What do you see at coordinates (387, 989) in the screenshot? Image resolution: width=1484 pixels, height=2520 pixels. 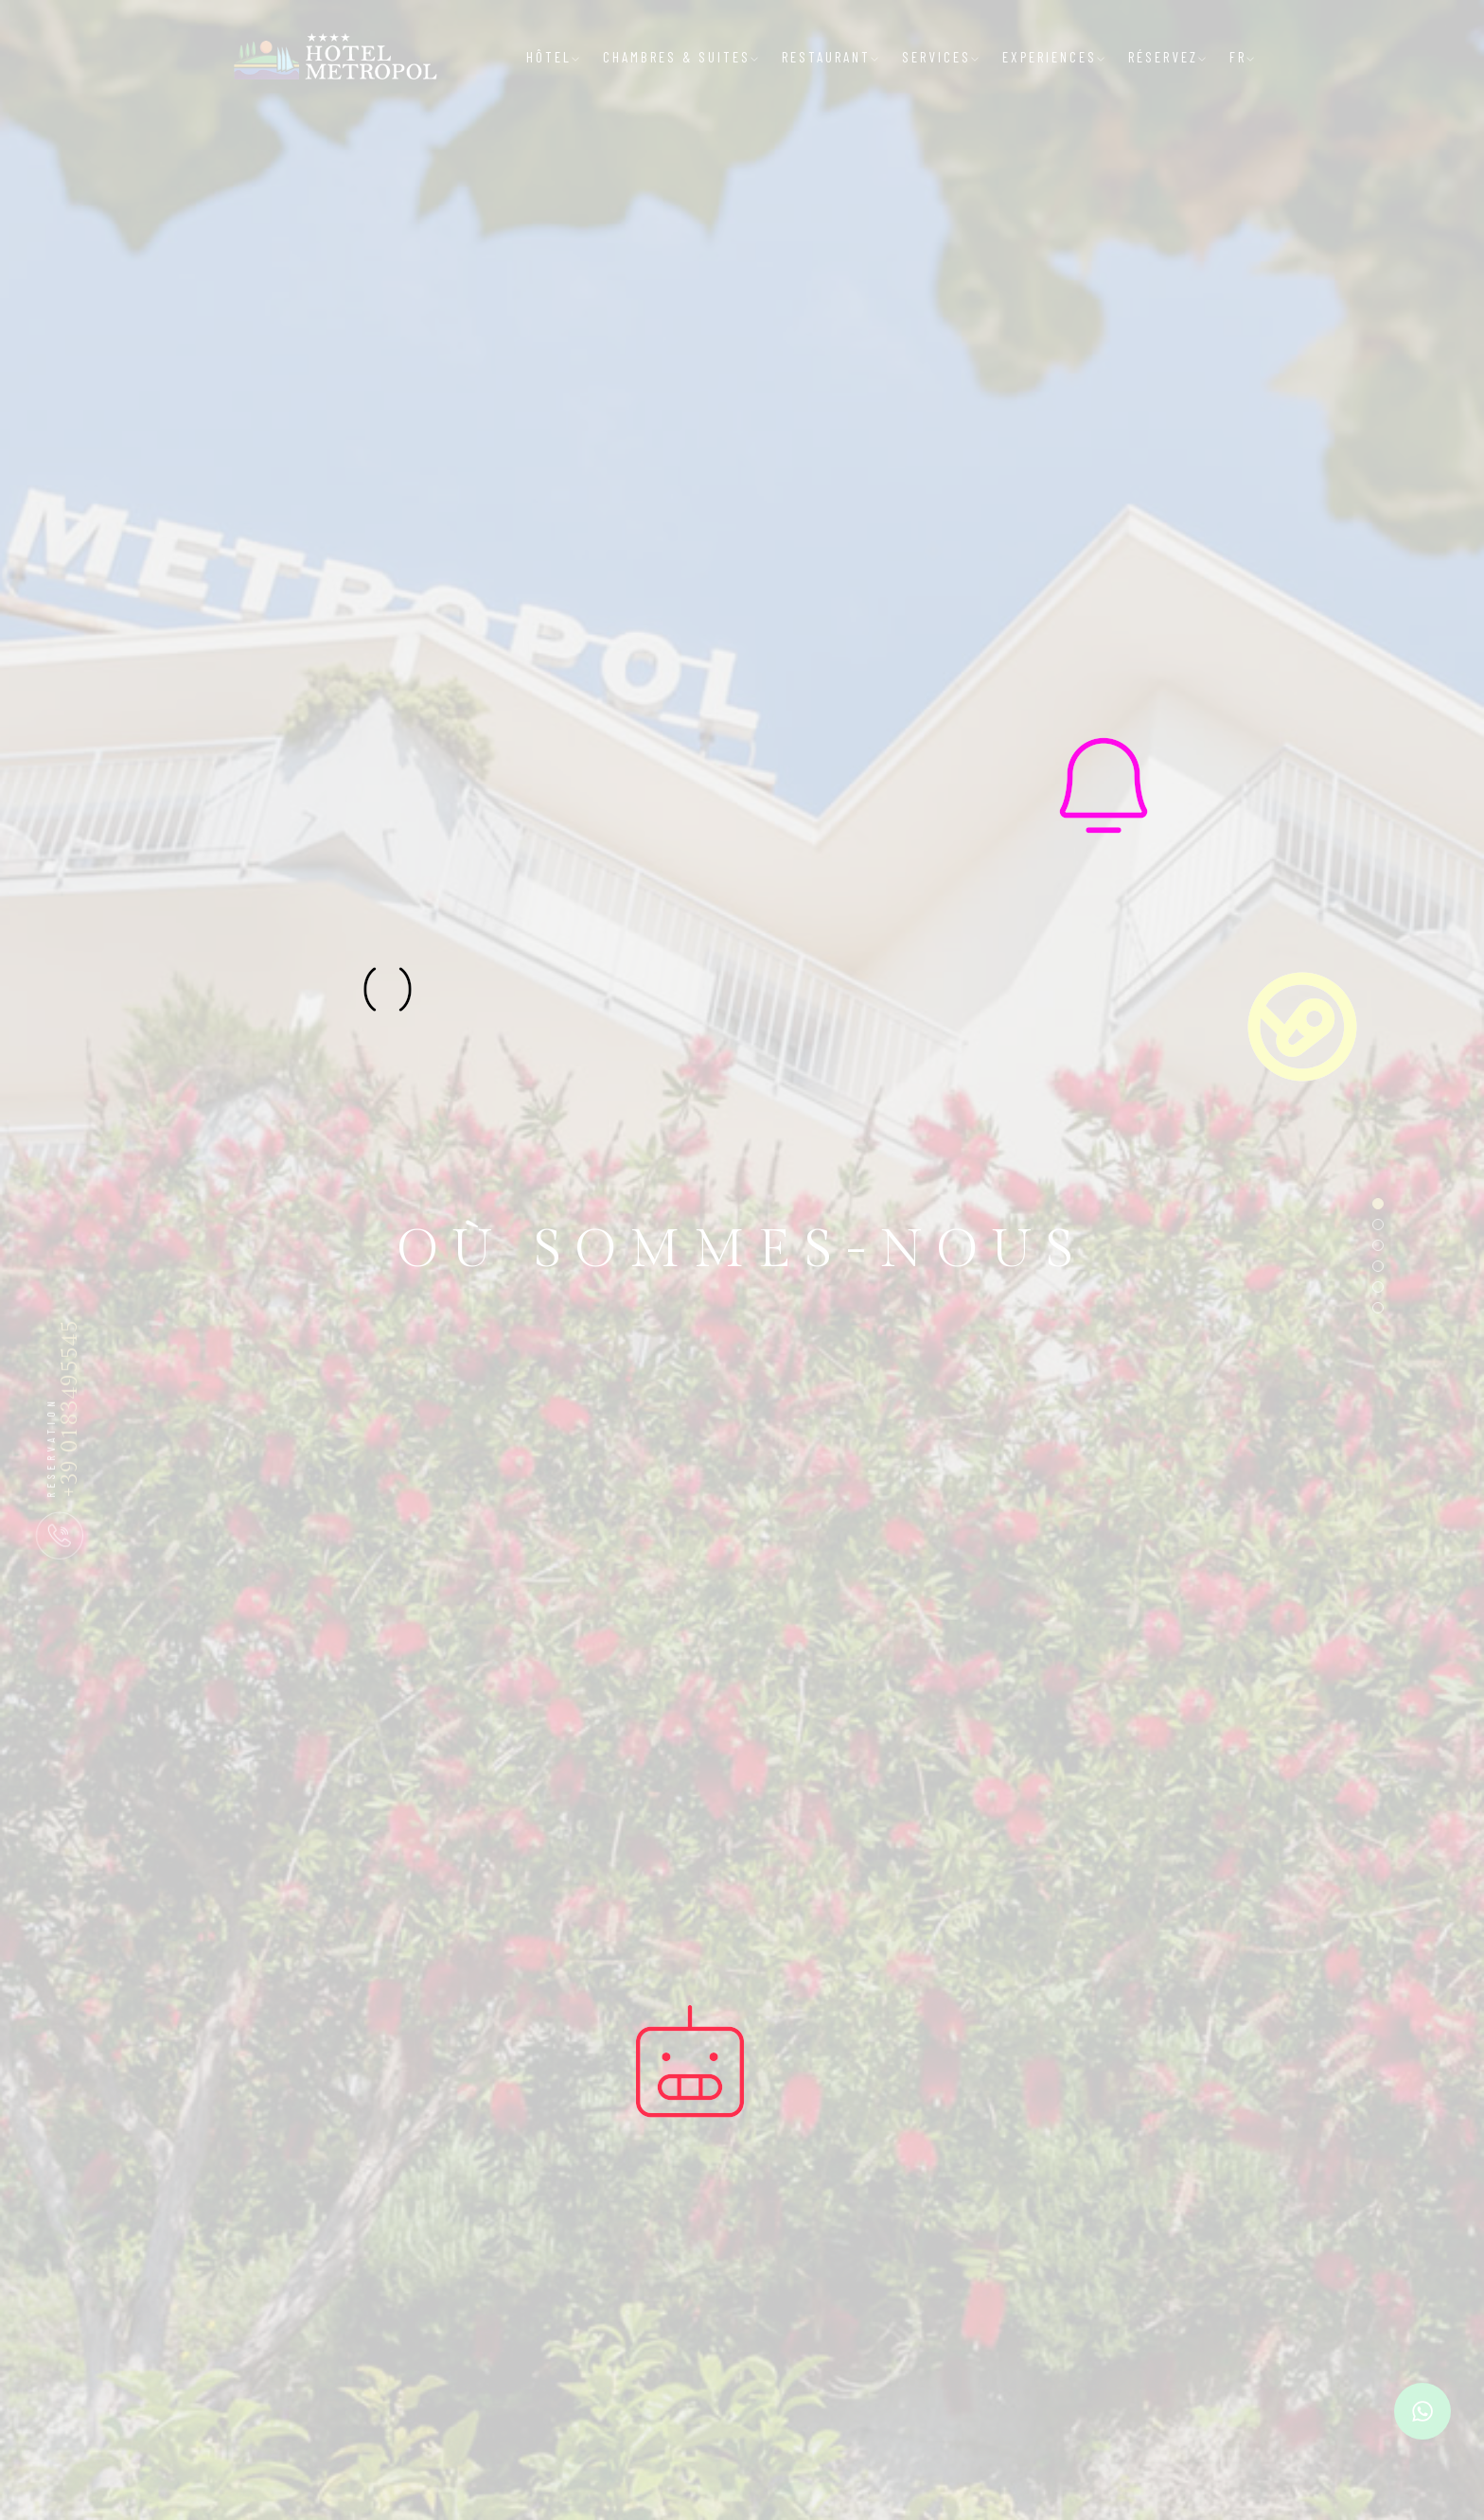 I see `insert parentheses in text or code` at bounding box center [387, 989].